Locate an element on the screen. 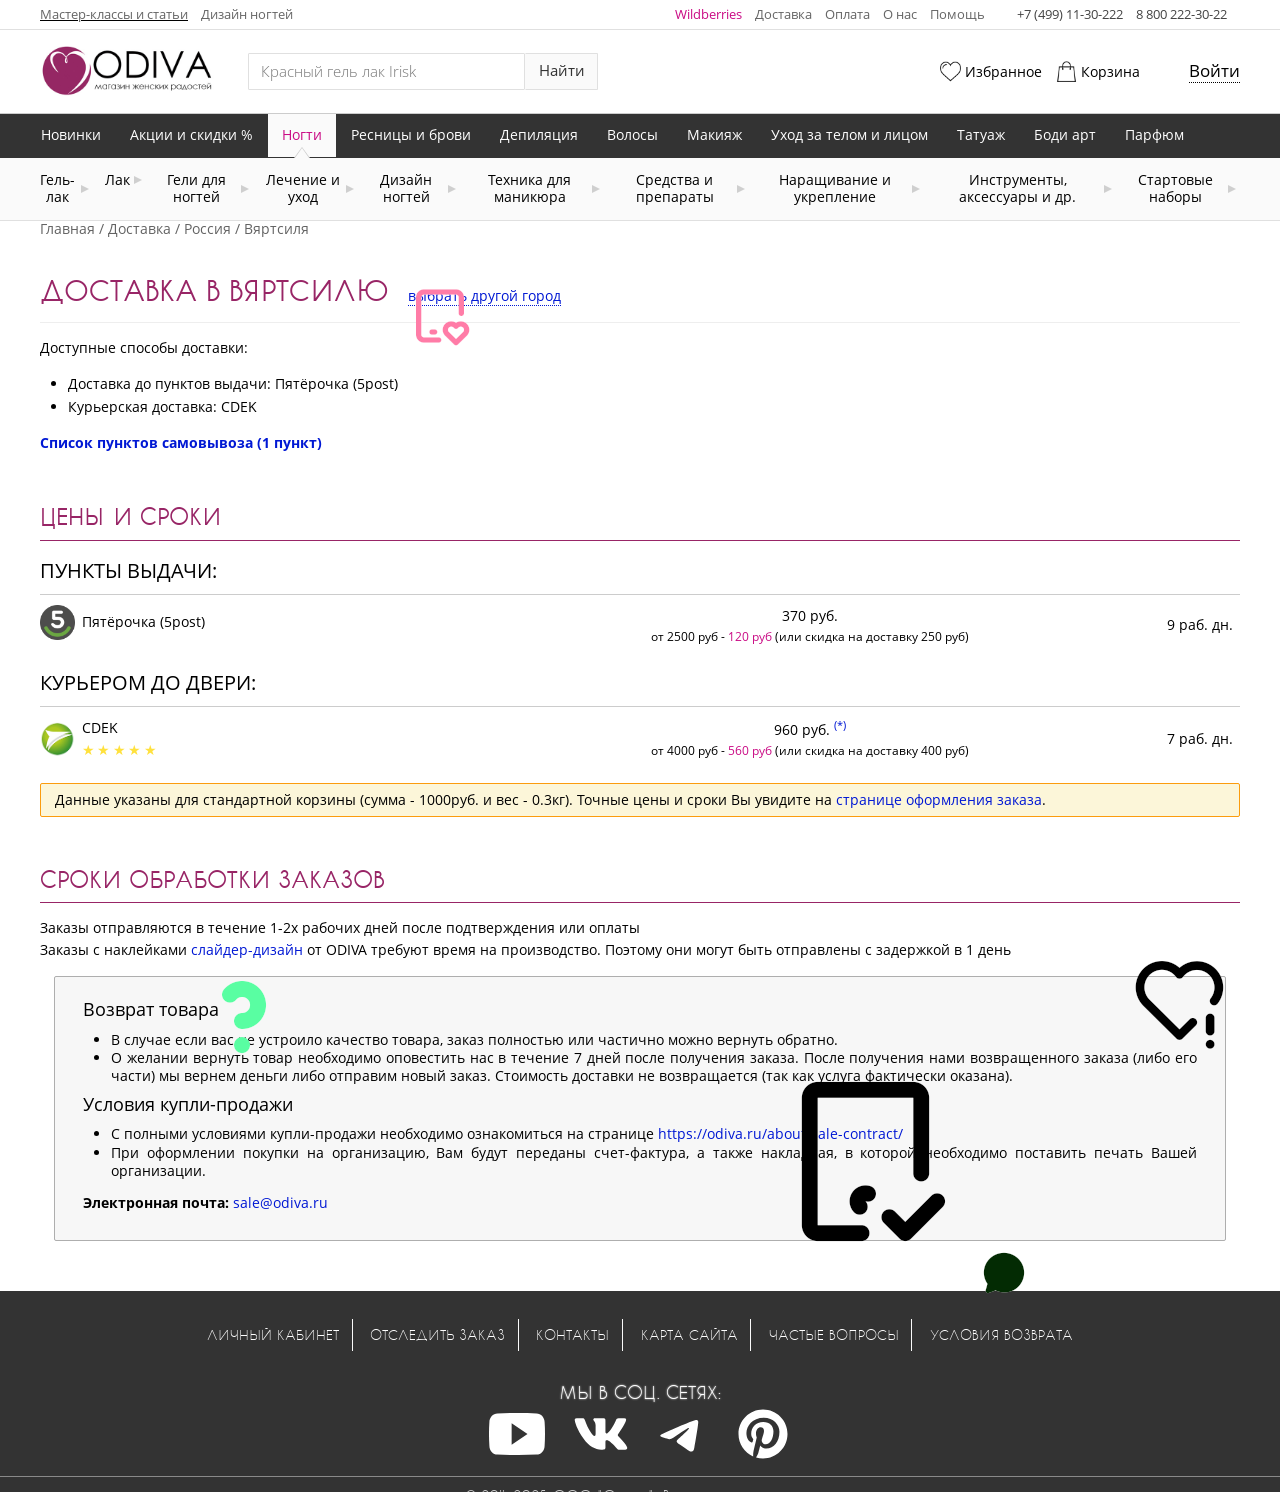 The image size is (1280, 1492). open chat or messaging is located at coordinates (1004, 1273).